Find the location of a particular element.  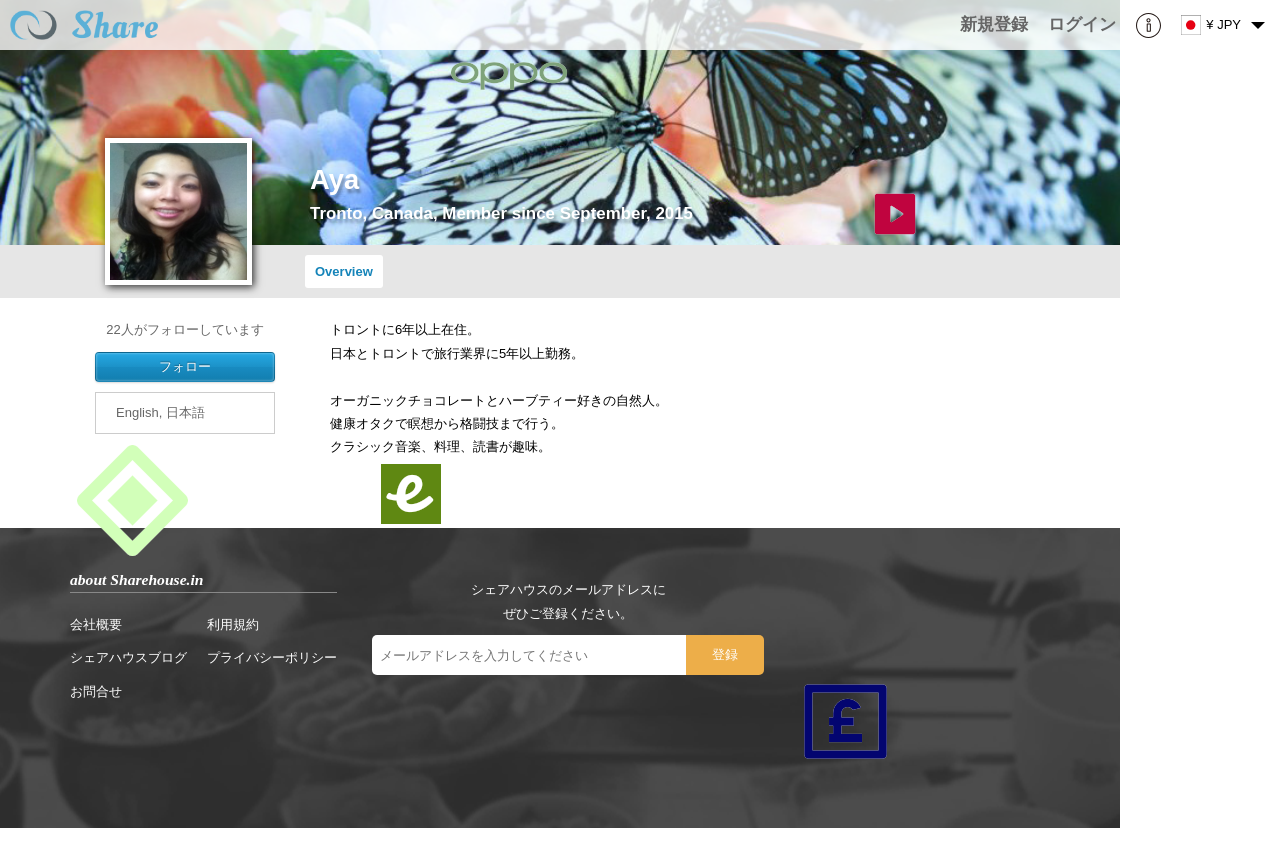

visit the oppo website or app is located at coordinates (509, 76).